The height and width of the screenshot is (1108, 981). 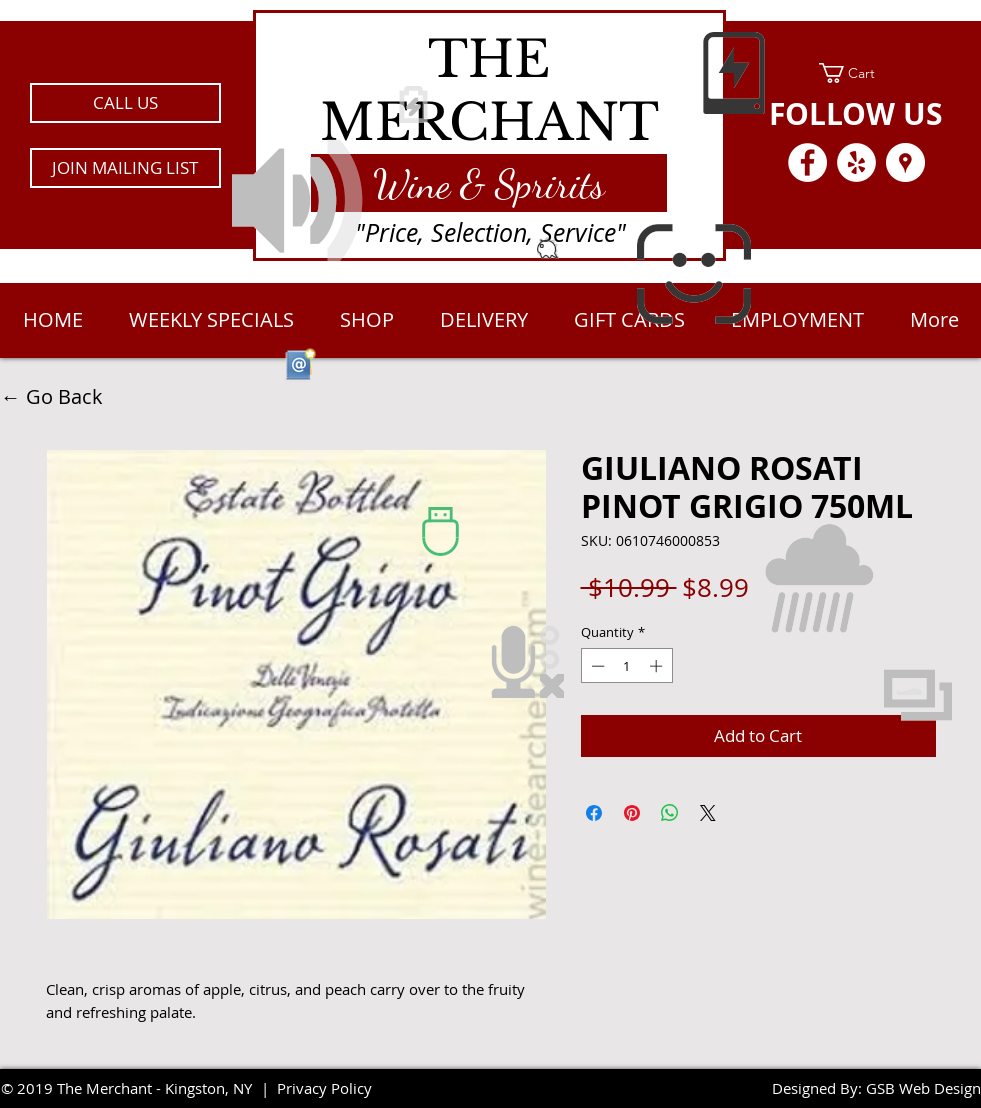 I want to click on indicates rainy weather conditions, so click(x=819, y=578).